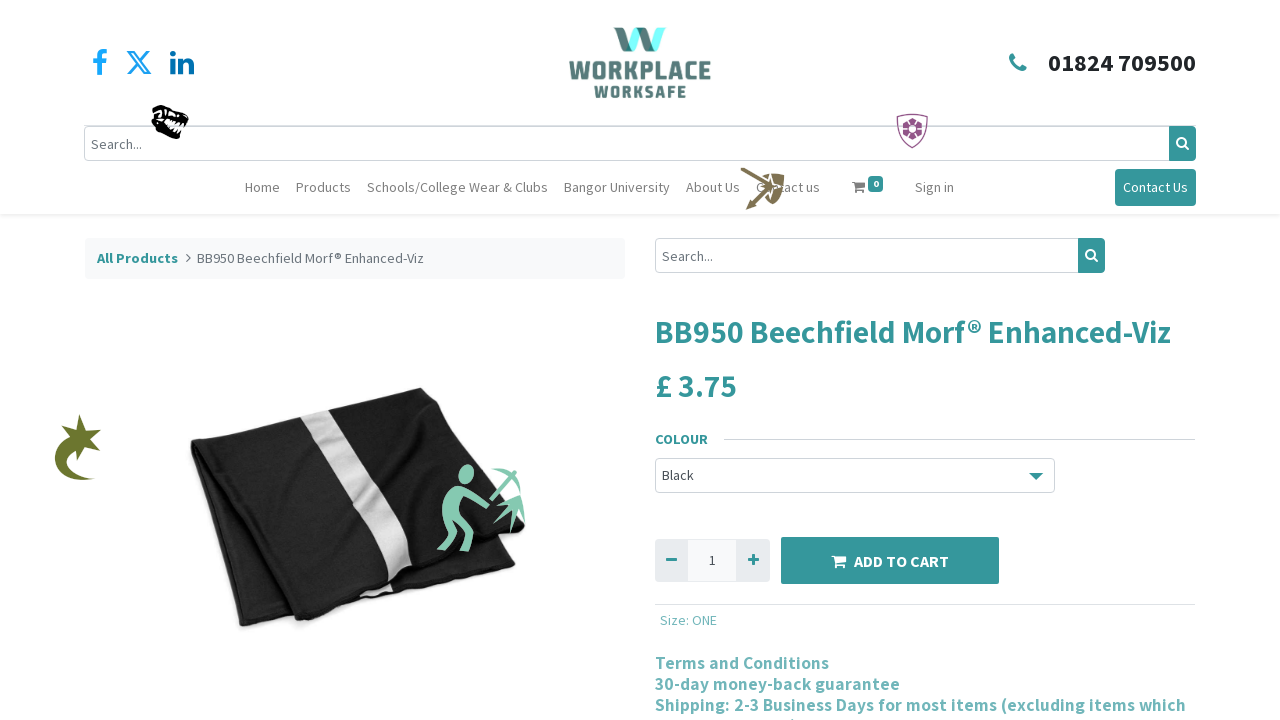 The image size is (1280, 720). Describe the element at coordinates (762, 189) in the screenshot. I see `indicates damage reflection or counterattack ability` at that location.